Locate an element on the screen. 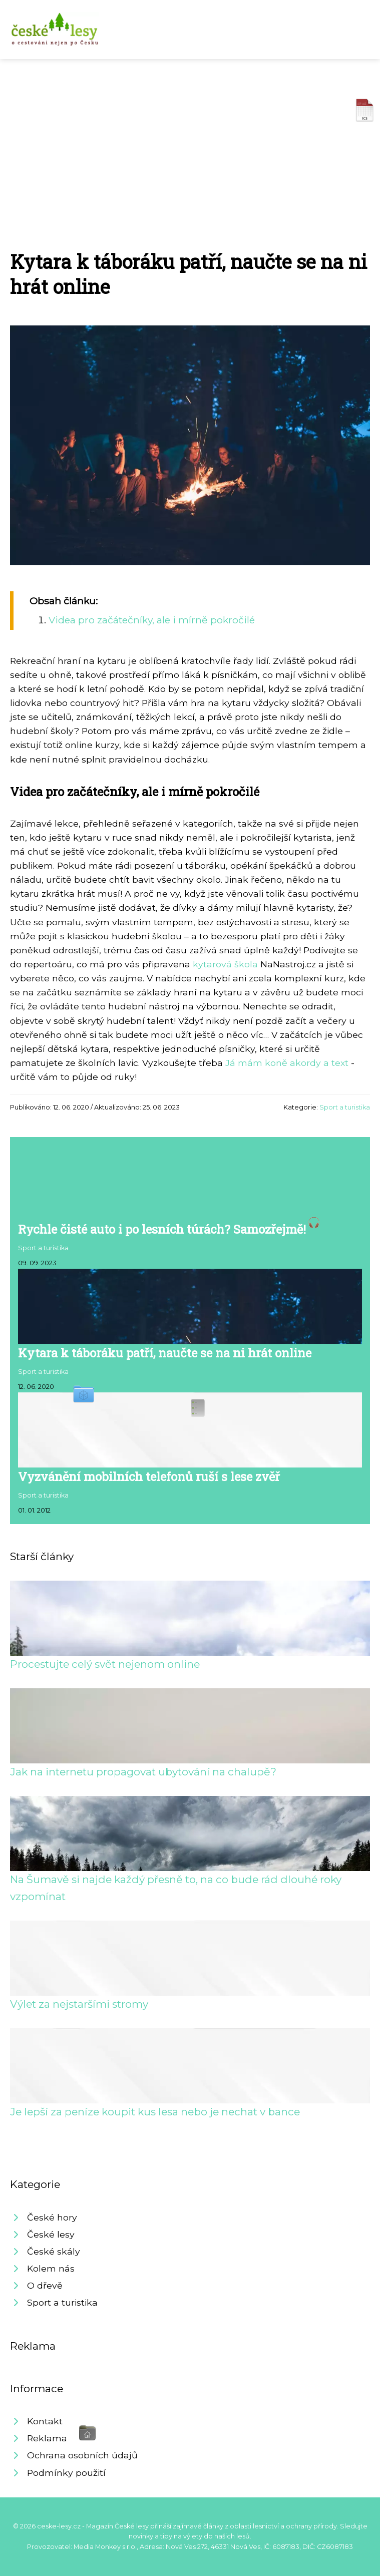 The image size is (380, 2576). access your home folder is located at coordinates (87, 2432).